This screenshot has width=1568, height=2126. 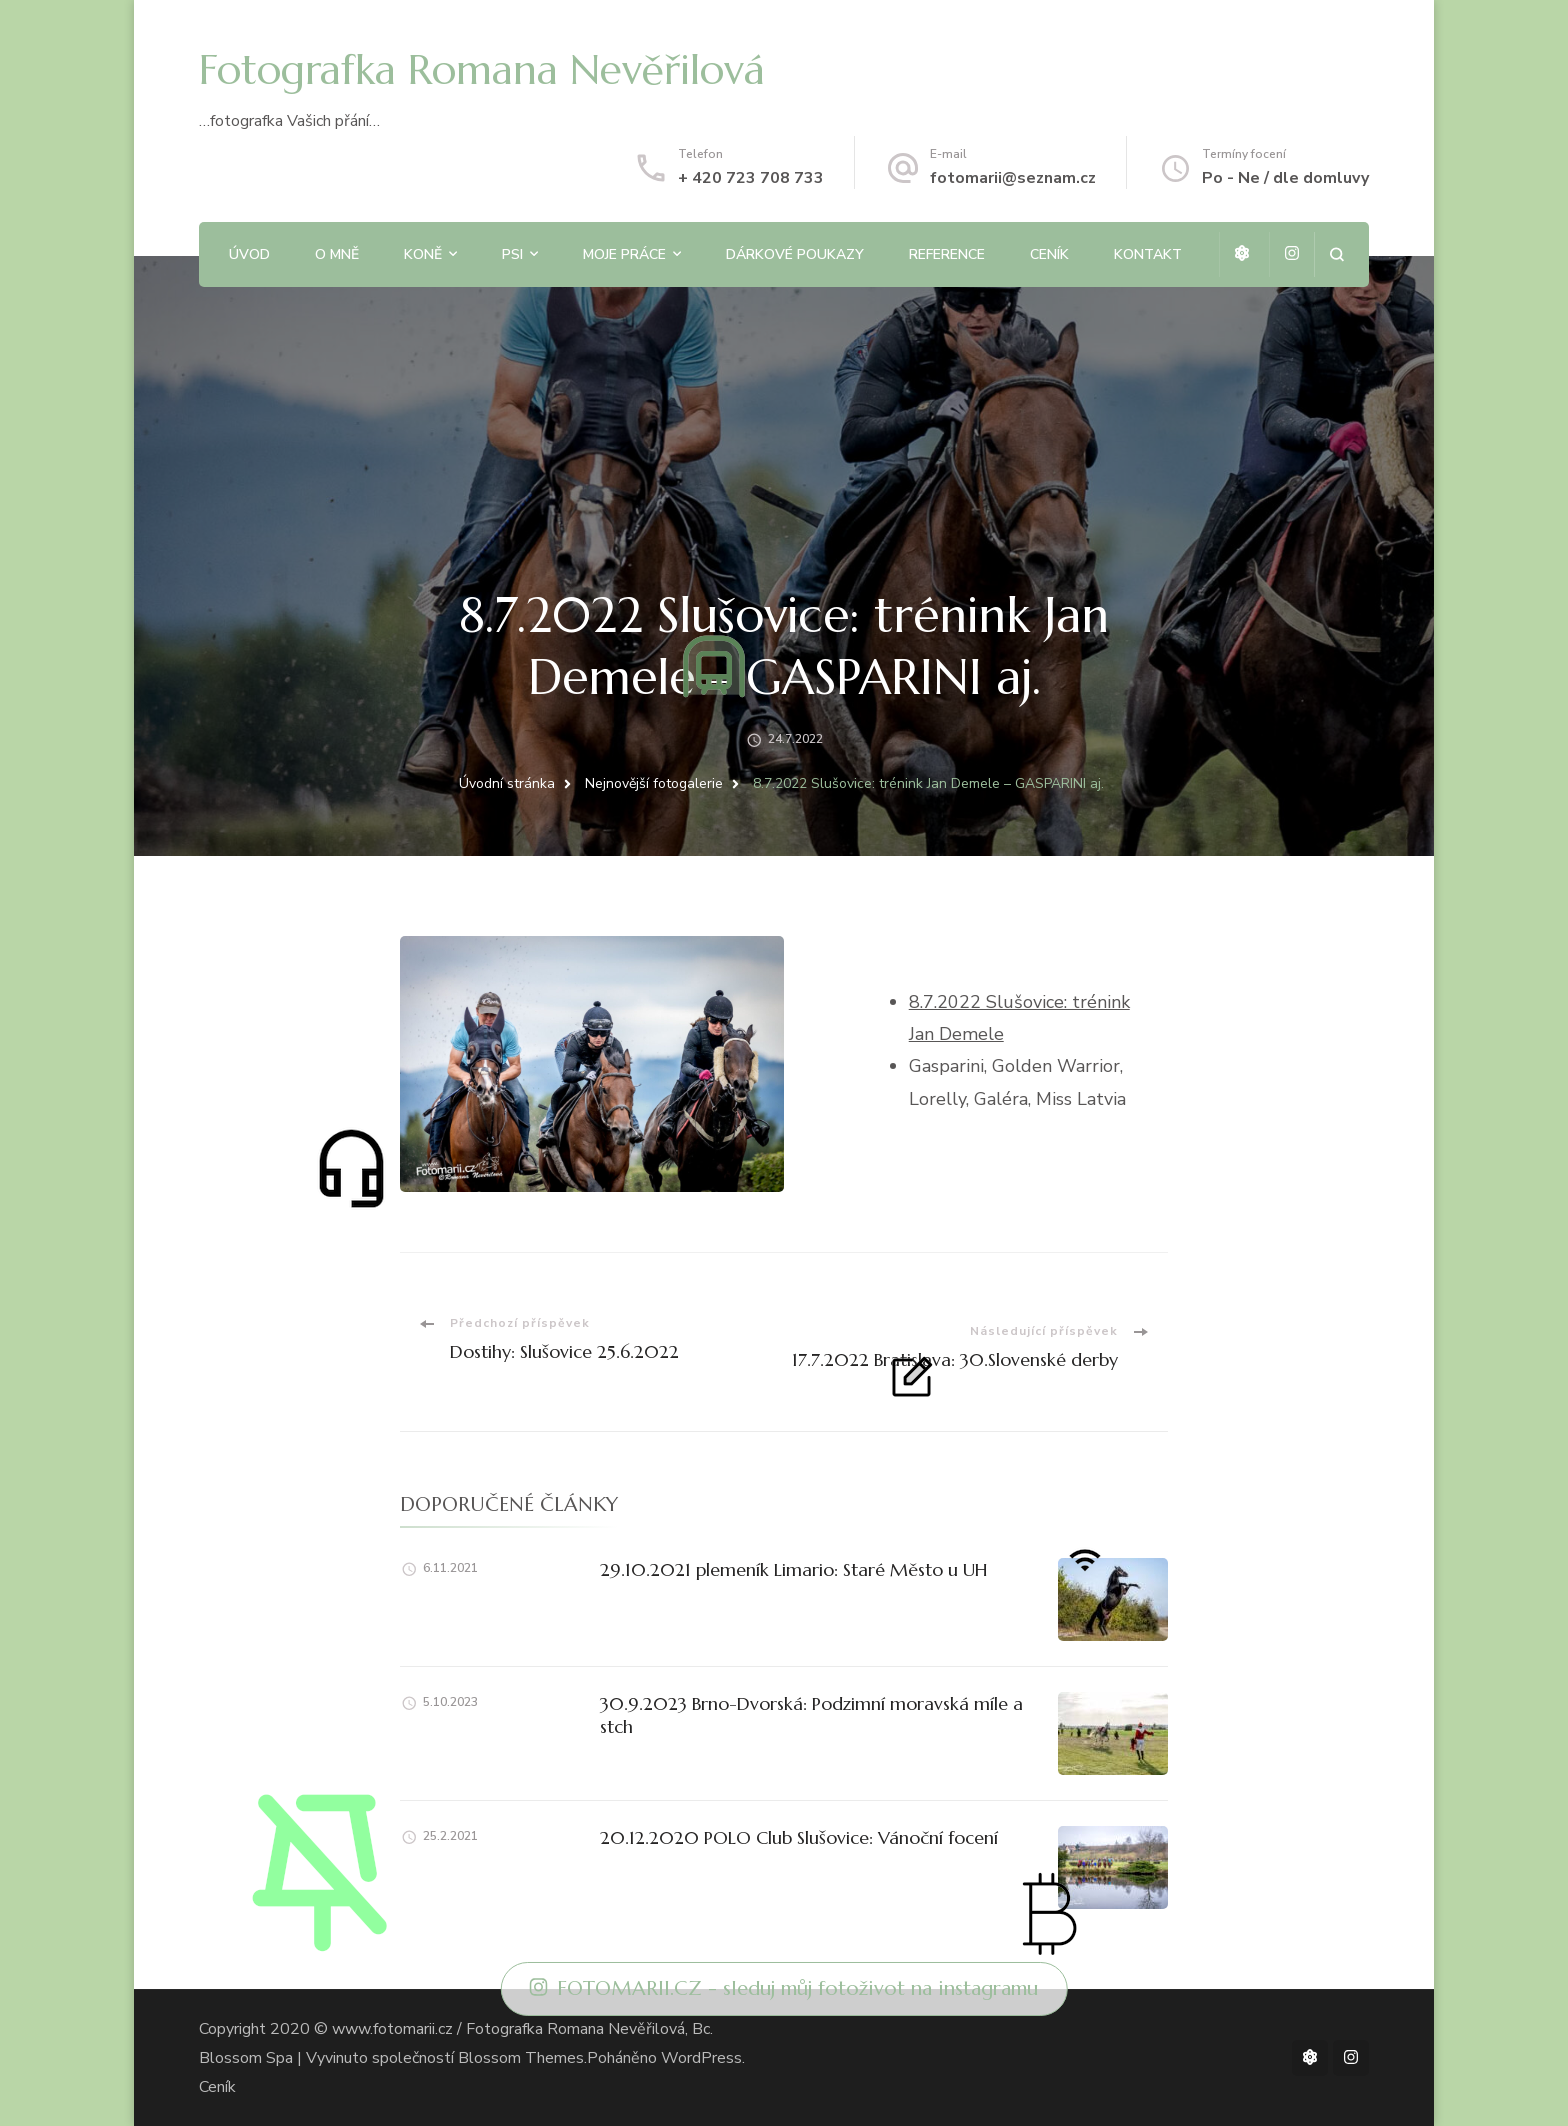 I want to click on view subway or metro transit options, so click(x=714, y=669).